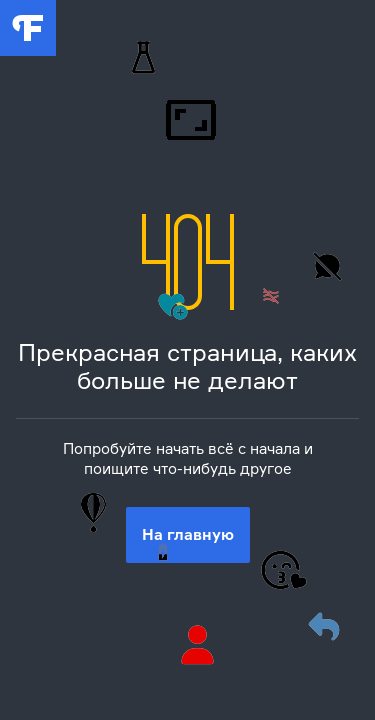 The height and width of the screenshot is (720, 375). I want to click on add to favorites, so click(173, 305).